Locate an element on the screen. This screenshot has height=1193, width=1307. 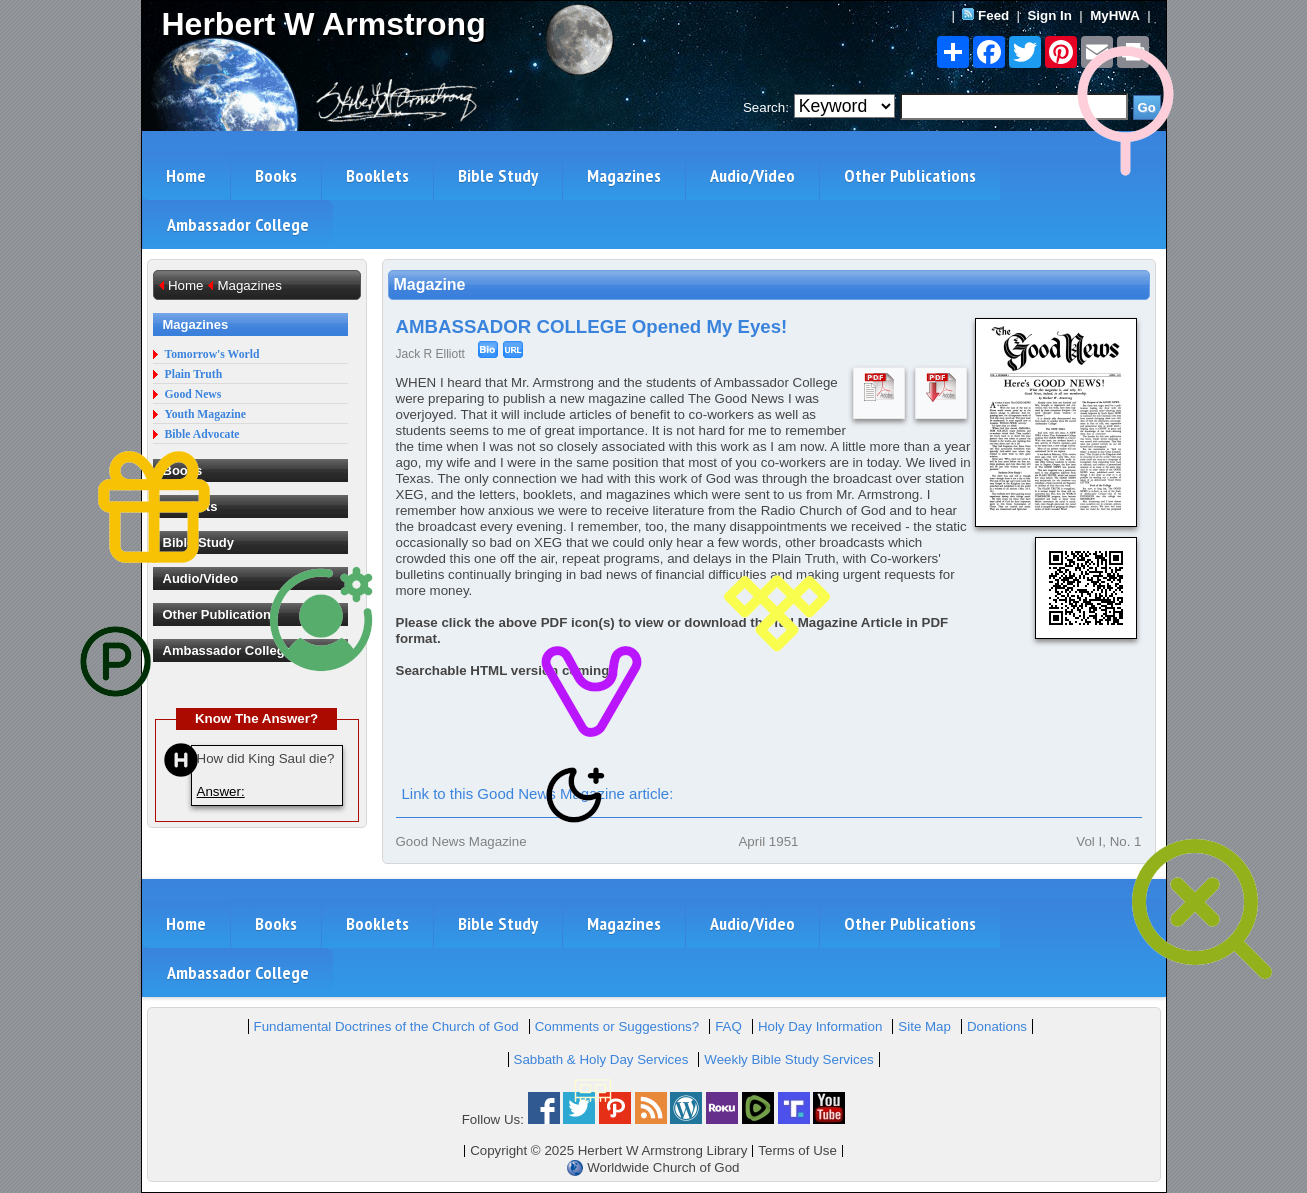
select neuter or non-binary gender option is located at coordinates (1125, 108).